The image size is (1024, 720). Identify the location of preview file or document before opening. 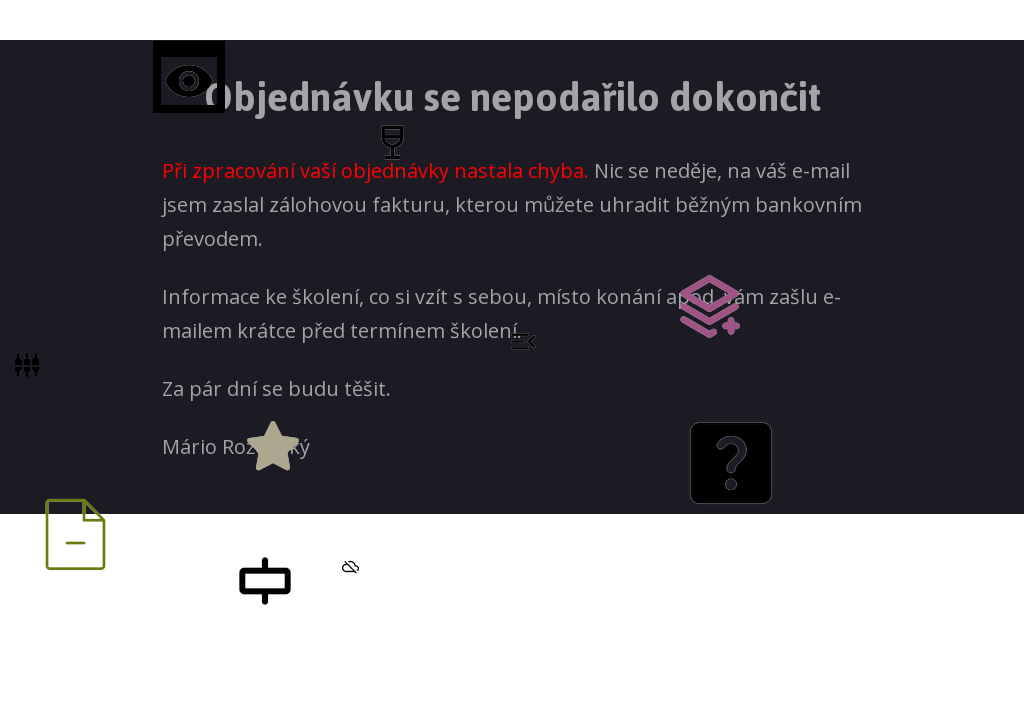
(189, 77).